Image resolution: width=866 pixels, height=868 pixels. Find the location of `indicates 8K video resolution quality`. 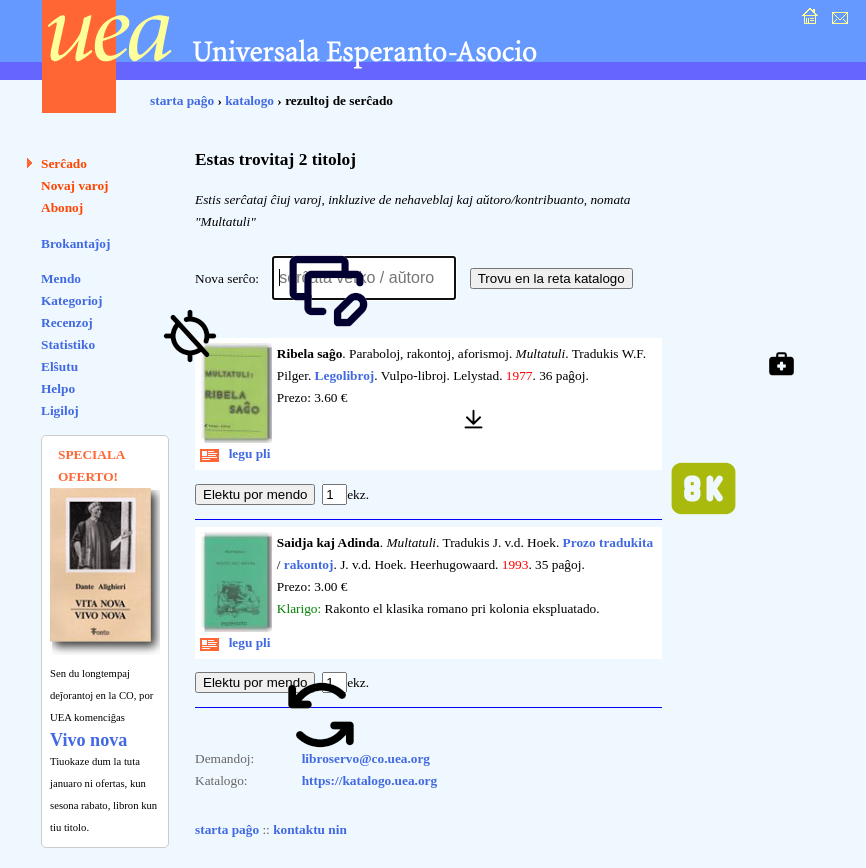

indicates 8K video resolution quality is located at coordinates (703, 488).